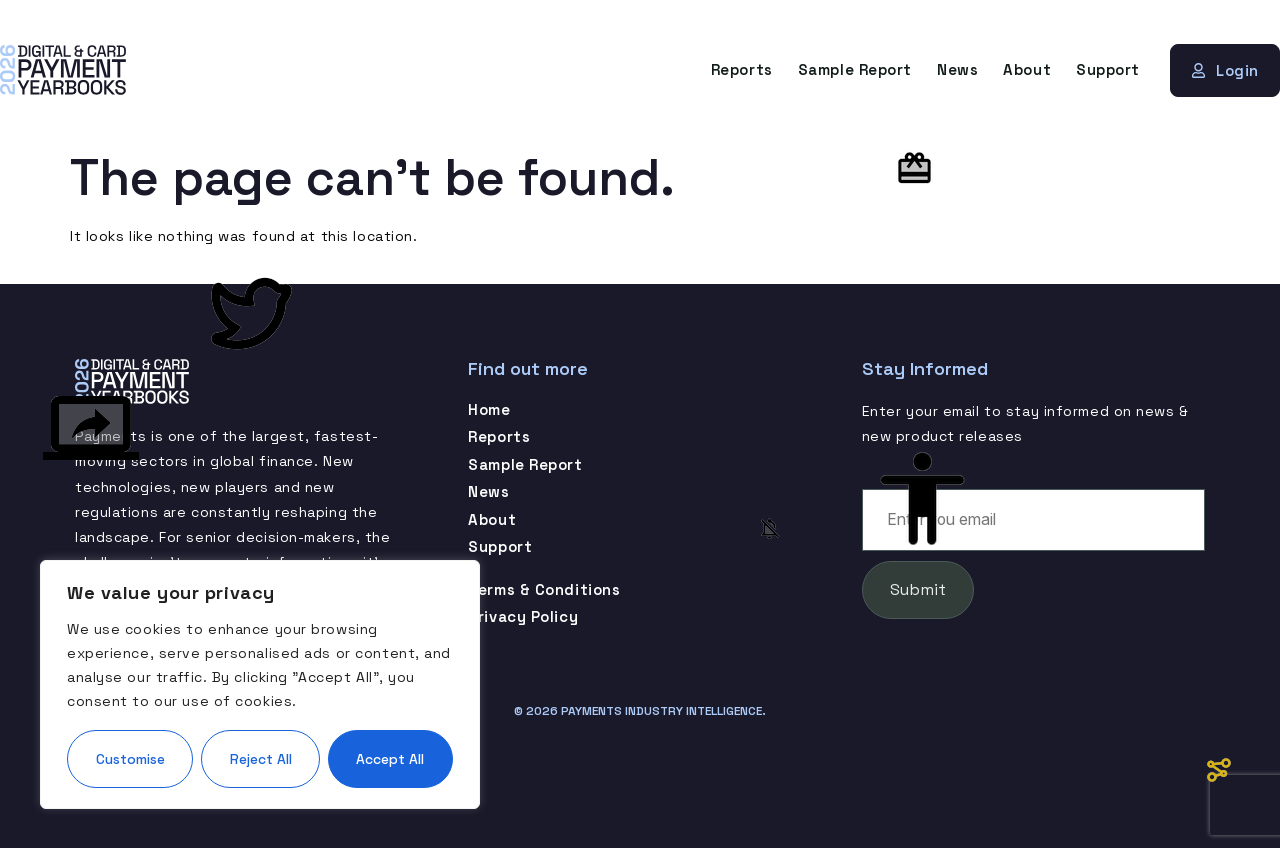 The width and height of the screenshot is (1280, 849). I want to click on view data point connections or relationships, so click(1219, 770).